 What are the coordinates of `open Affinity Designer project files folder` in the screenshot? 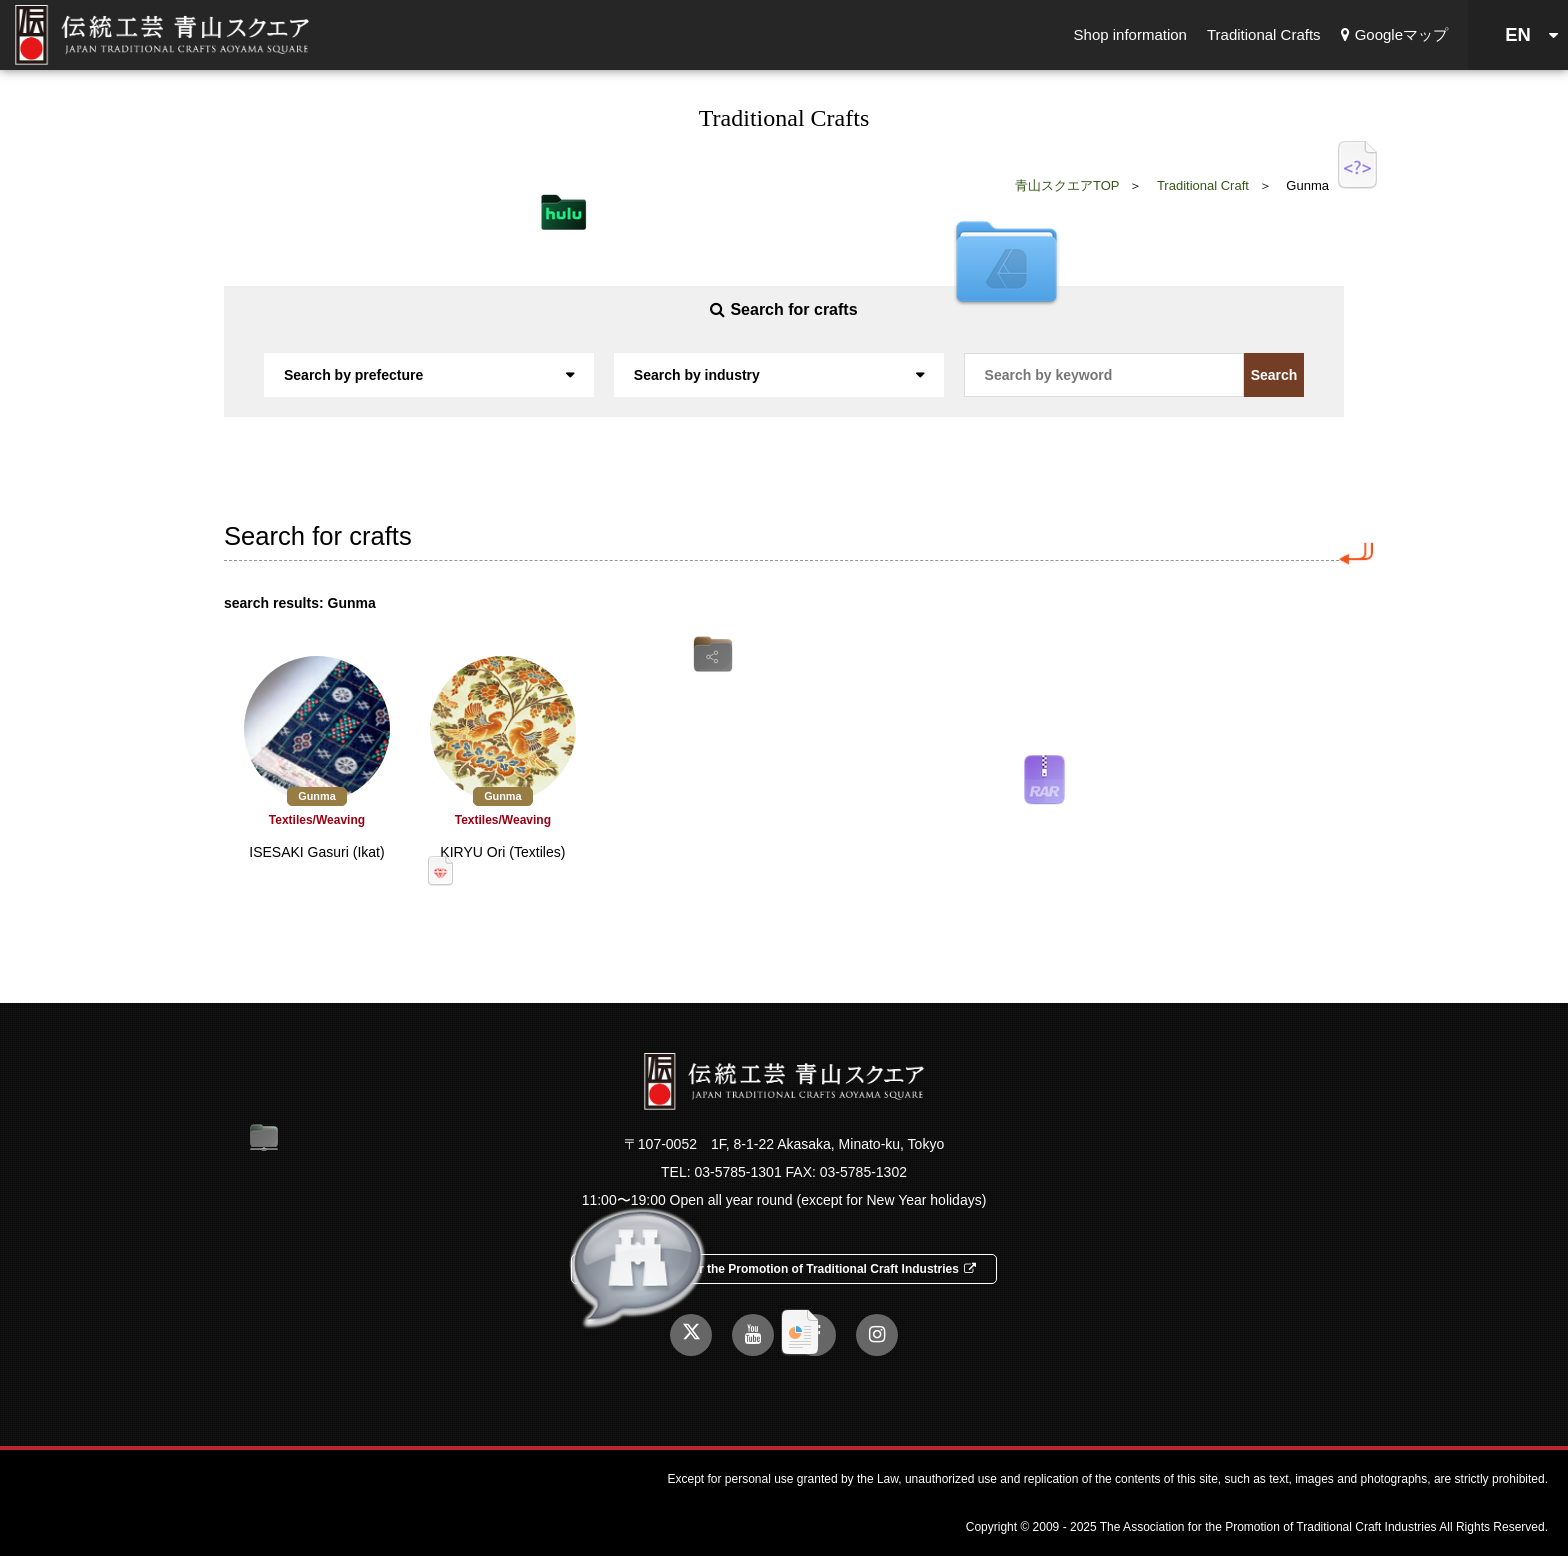 It's located at (1006, 261).